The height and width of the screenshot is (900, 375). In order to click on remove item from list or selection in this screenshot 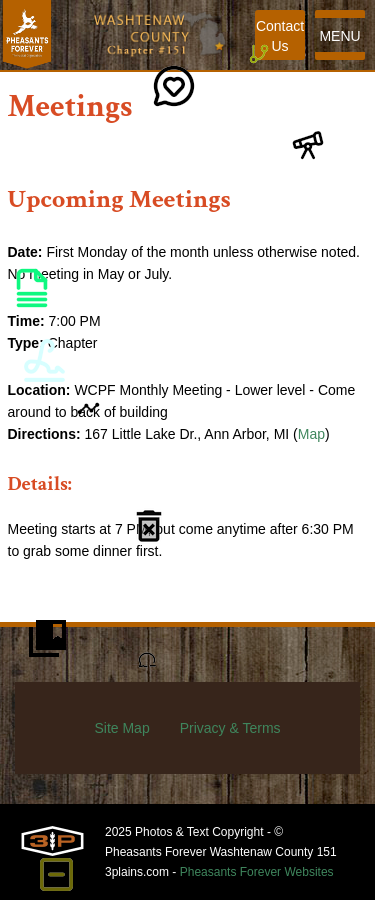, I will do `click(56, 874)`.